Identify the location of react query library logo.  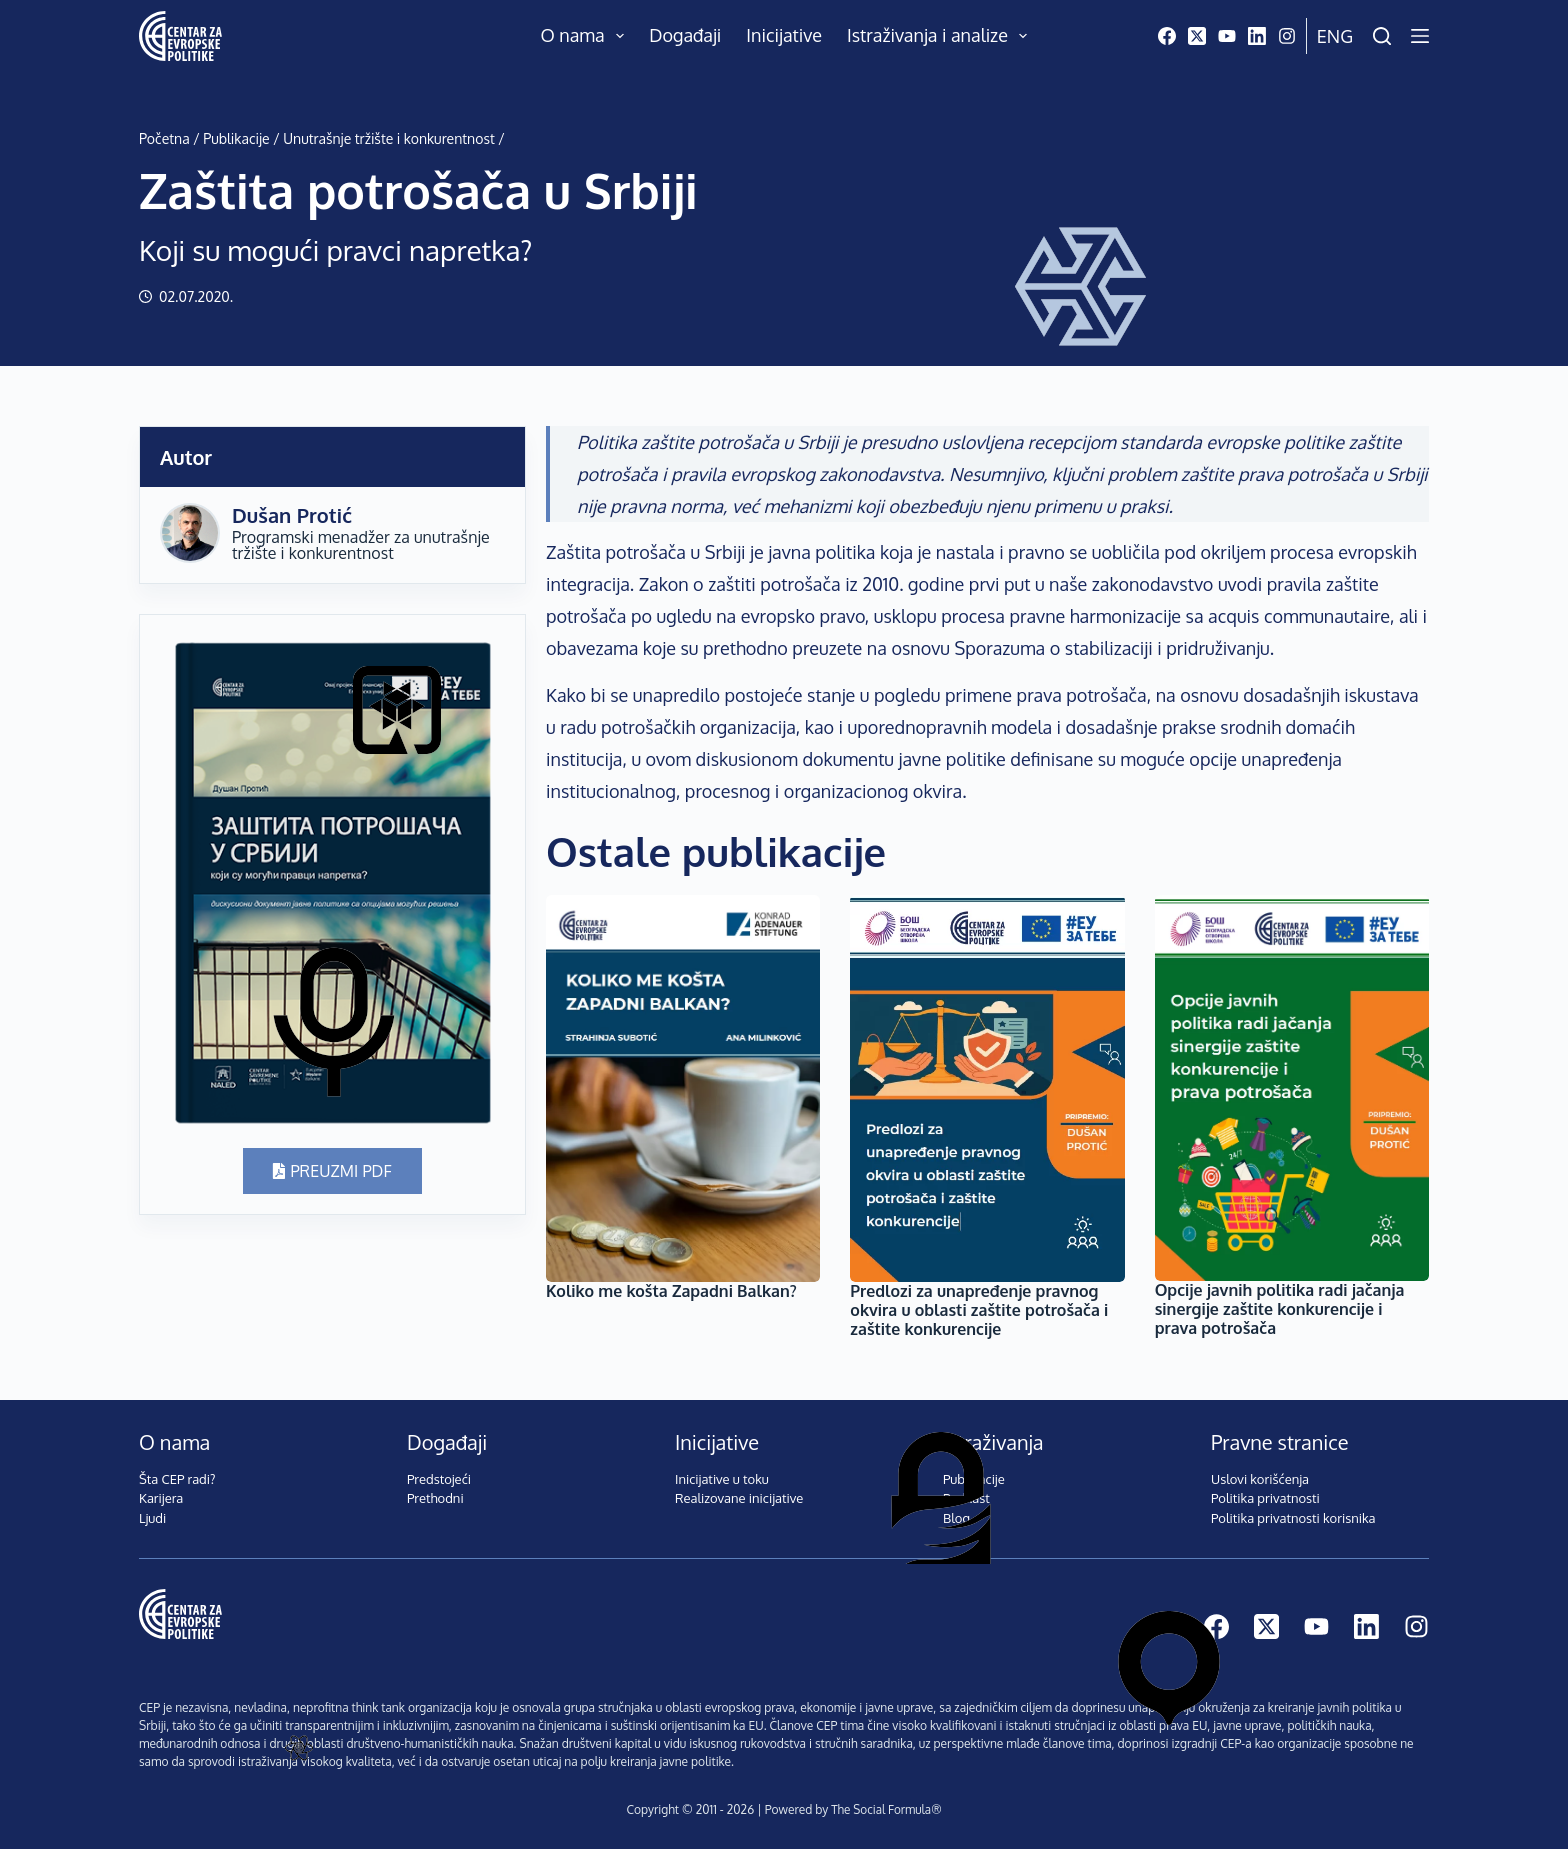
(299, 1748).